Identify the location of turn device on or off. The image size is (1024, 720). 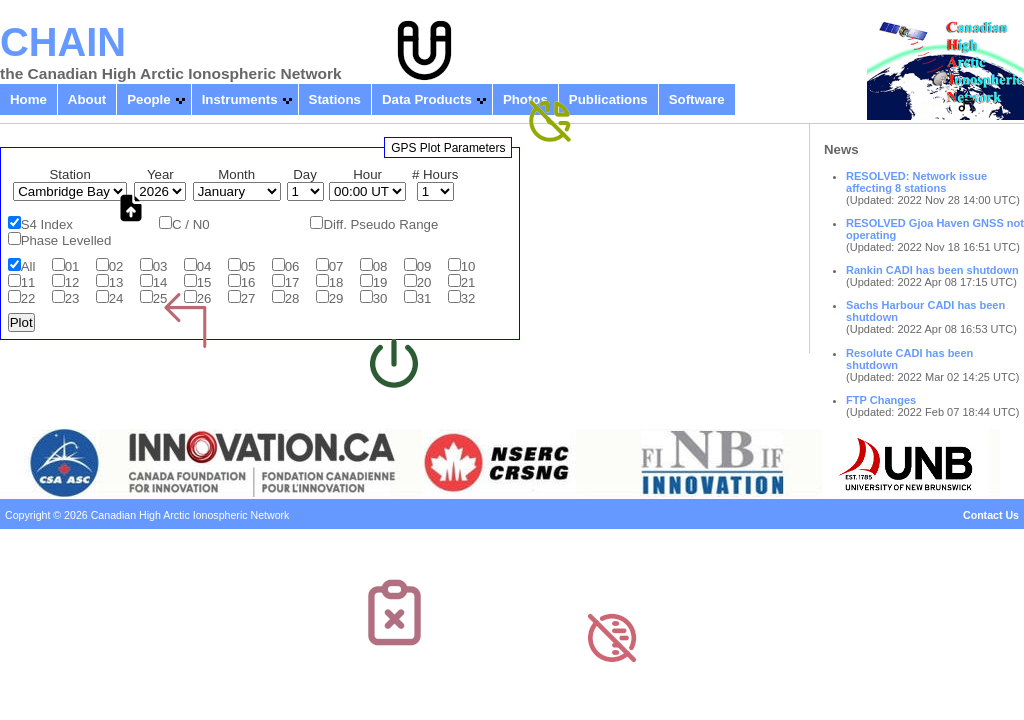
(394, 364).